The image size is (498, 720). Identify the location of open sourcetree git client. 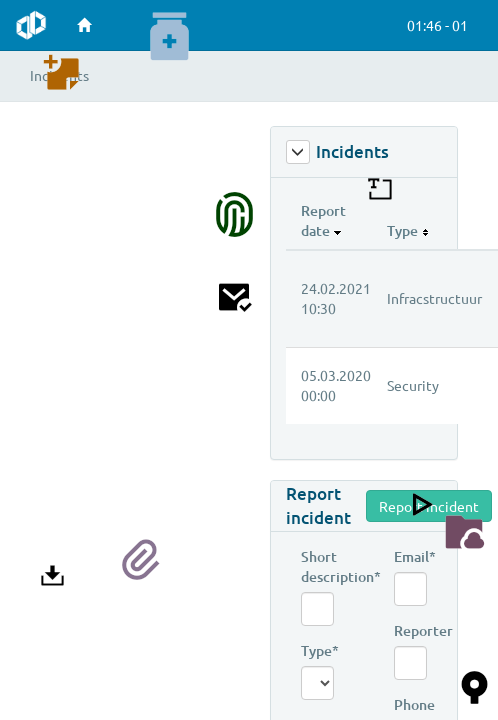
(474, 687).